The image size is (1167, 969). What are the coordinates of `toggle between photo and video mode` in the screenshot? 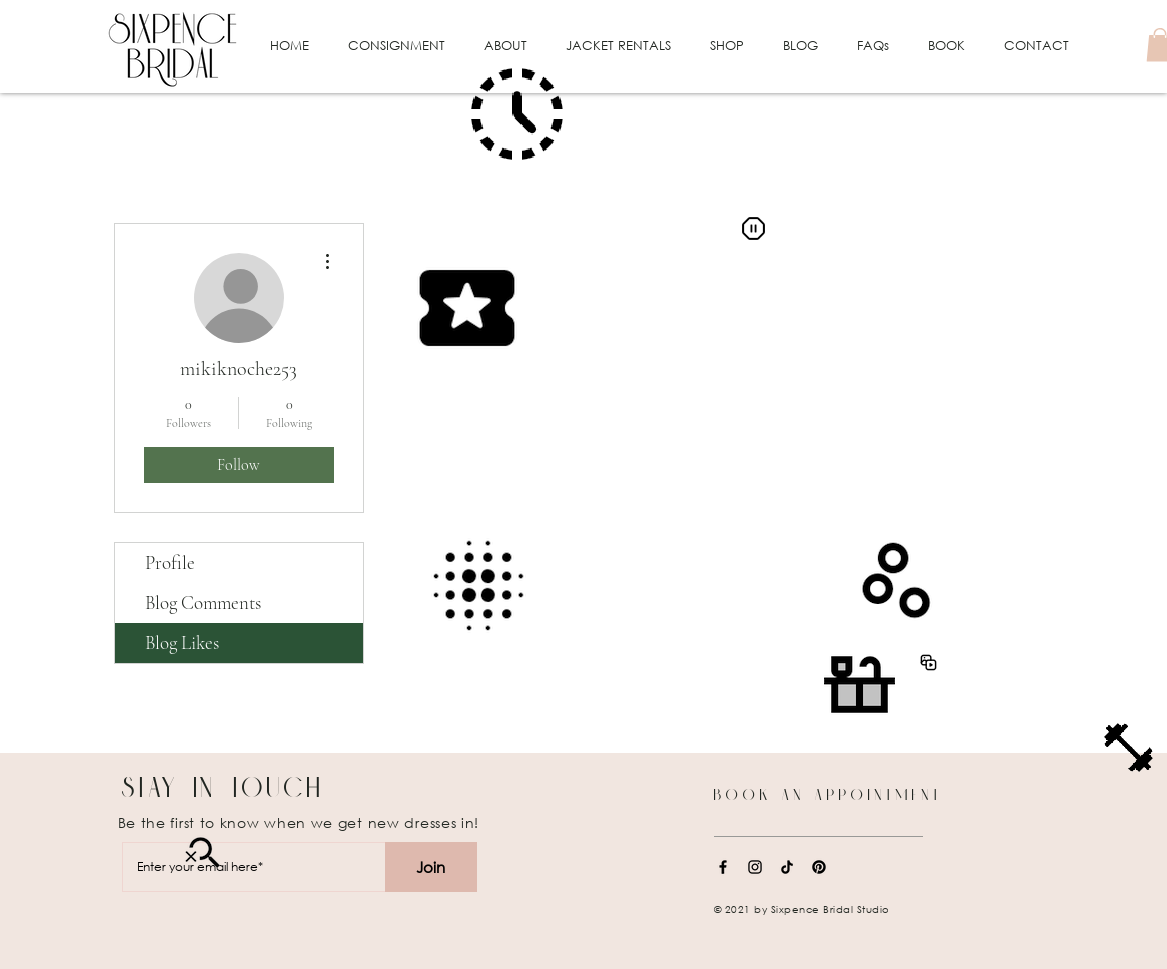 It's located at (928, 662).